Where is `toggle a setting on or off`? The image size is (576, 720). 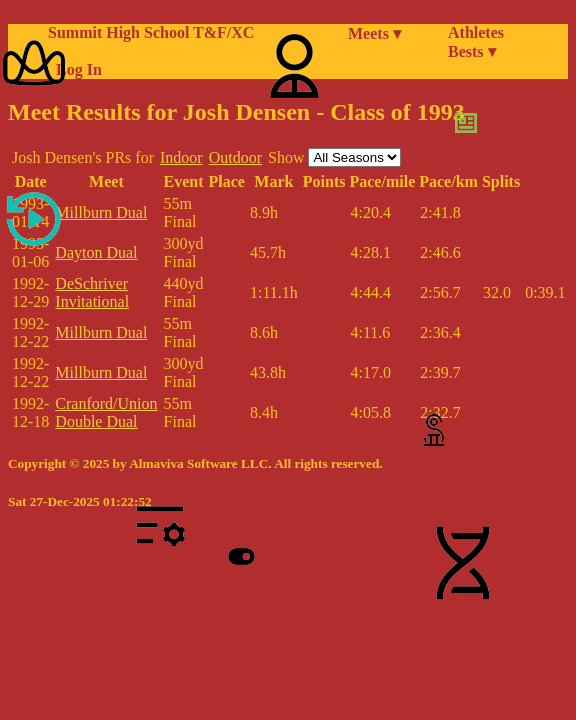
toggle a setting on or off is located at coordinates (241, 556).